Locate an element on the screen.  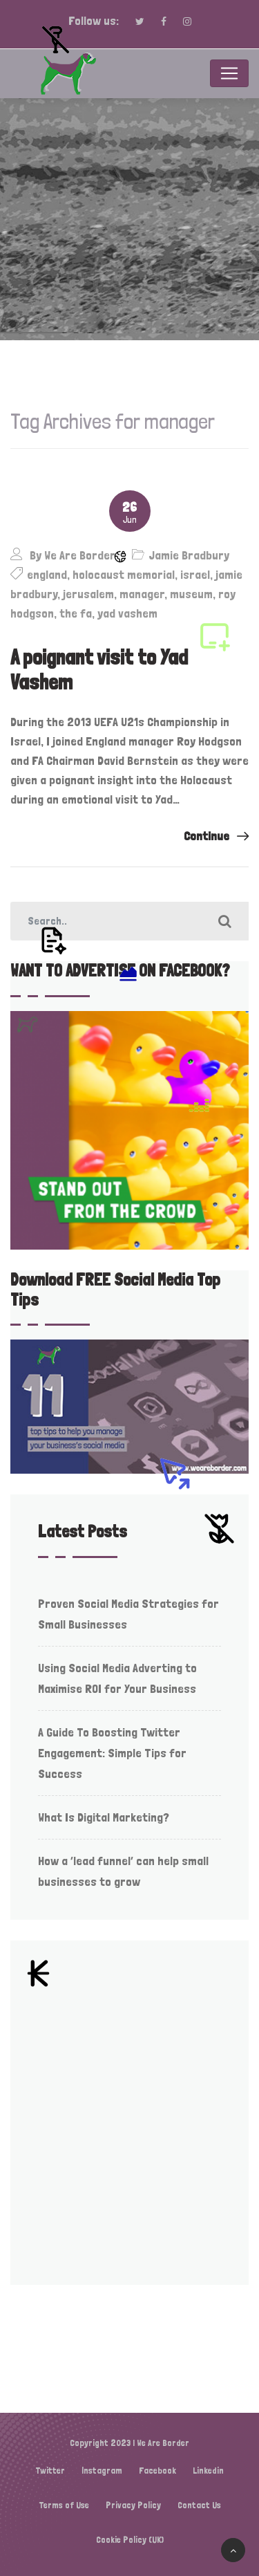
open Deezer music streaming app is located at coordinates (199, 1106).